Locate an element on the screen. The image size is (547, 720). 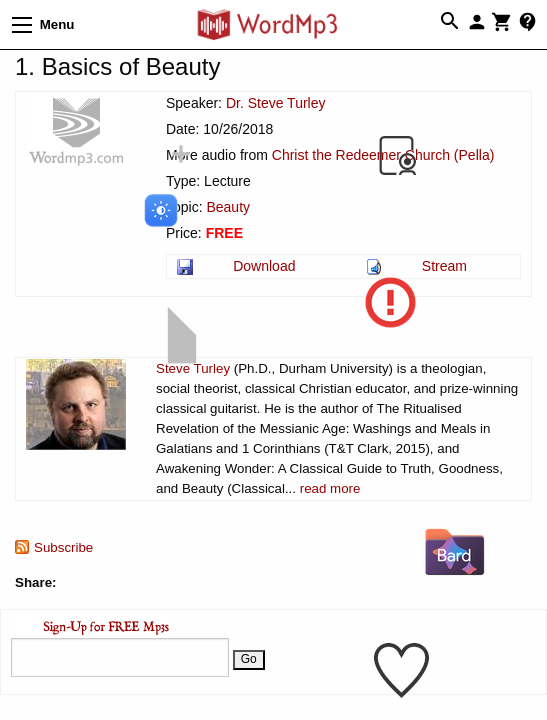
add to favorites is located at coordinates (401, 670).